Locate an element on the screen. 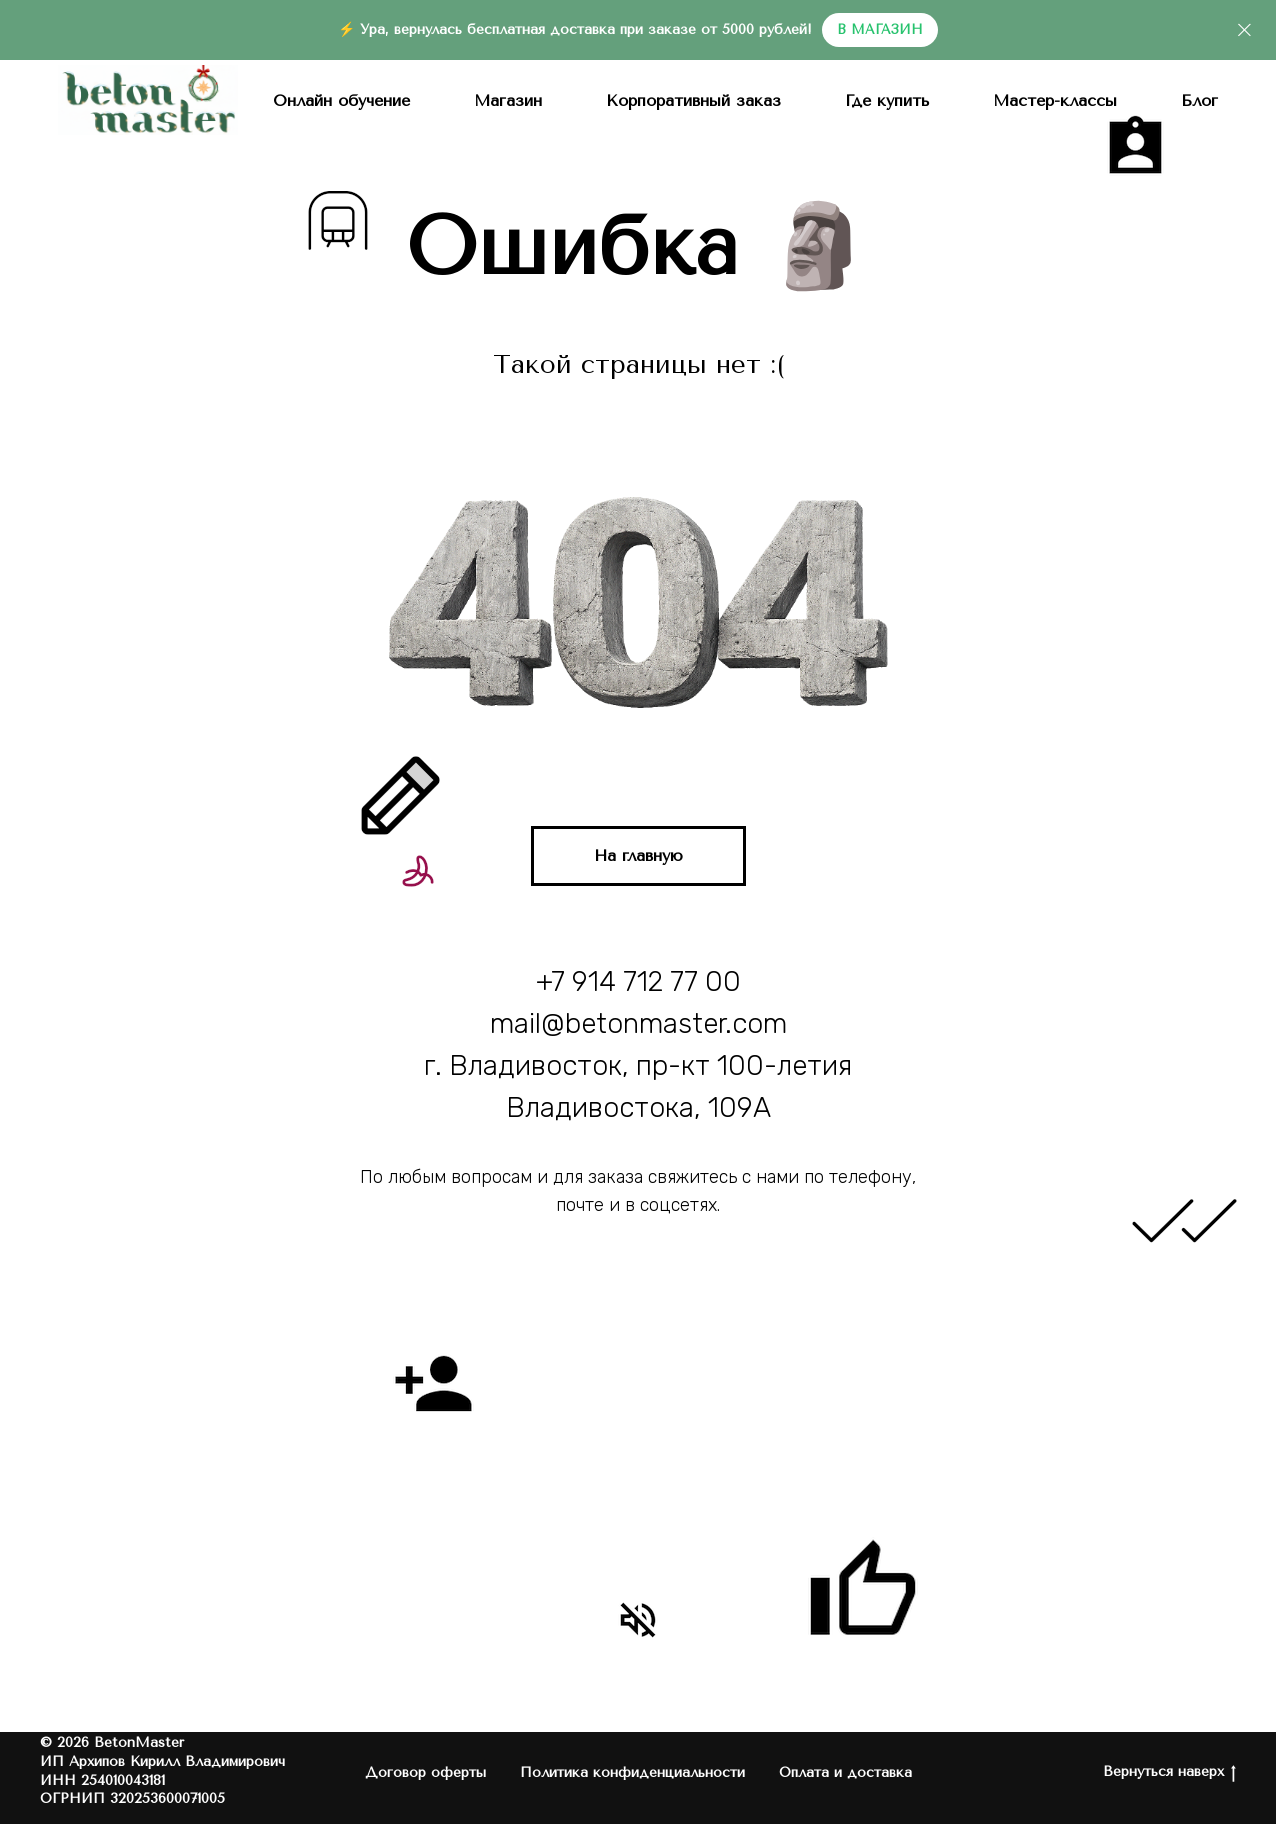  food or fruit category indicator is located at coordinates (418, 871).